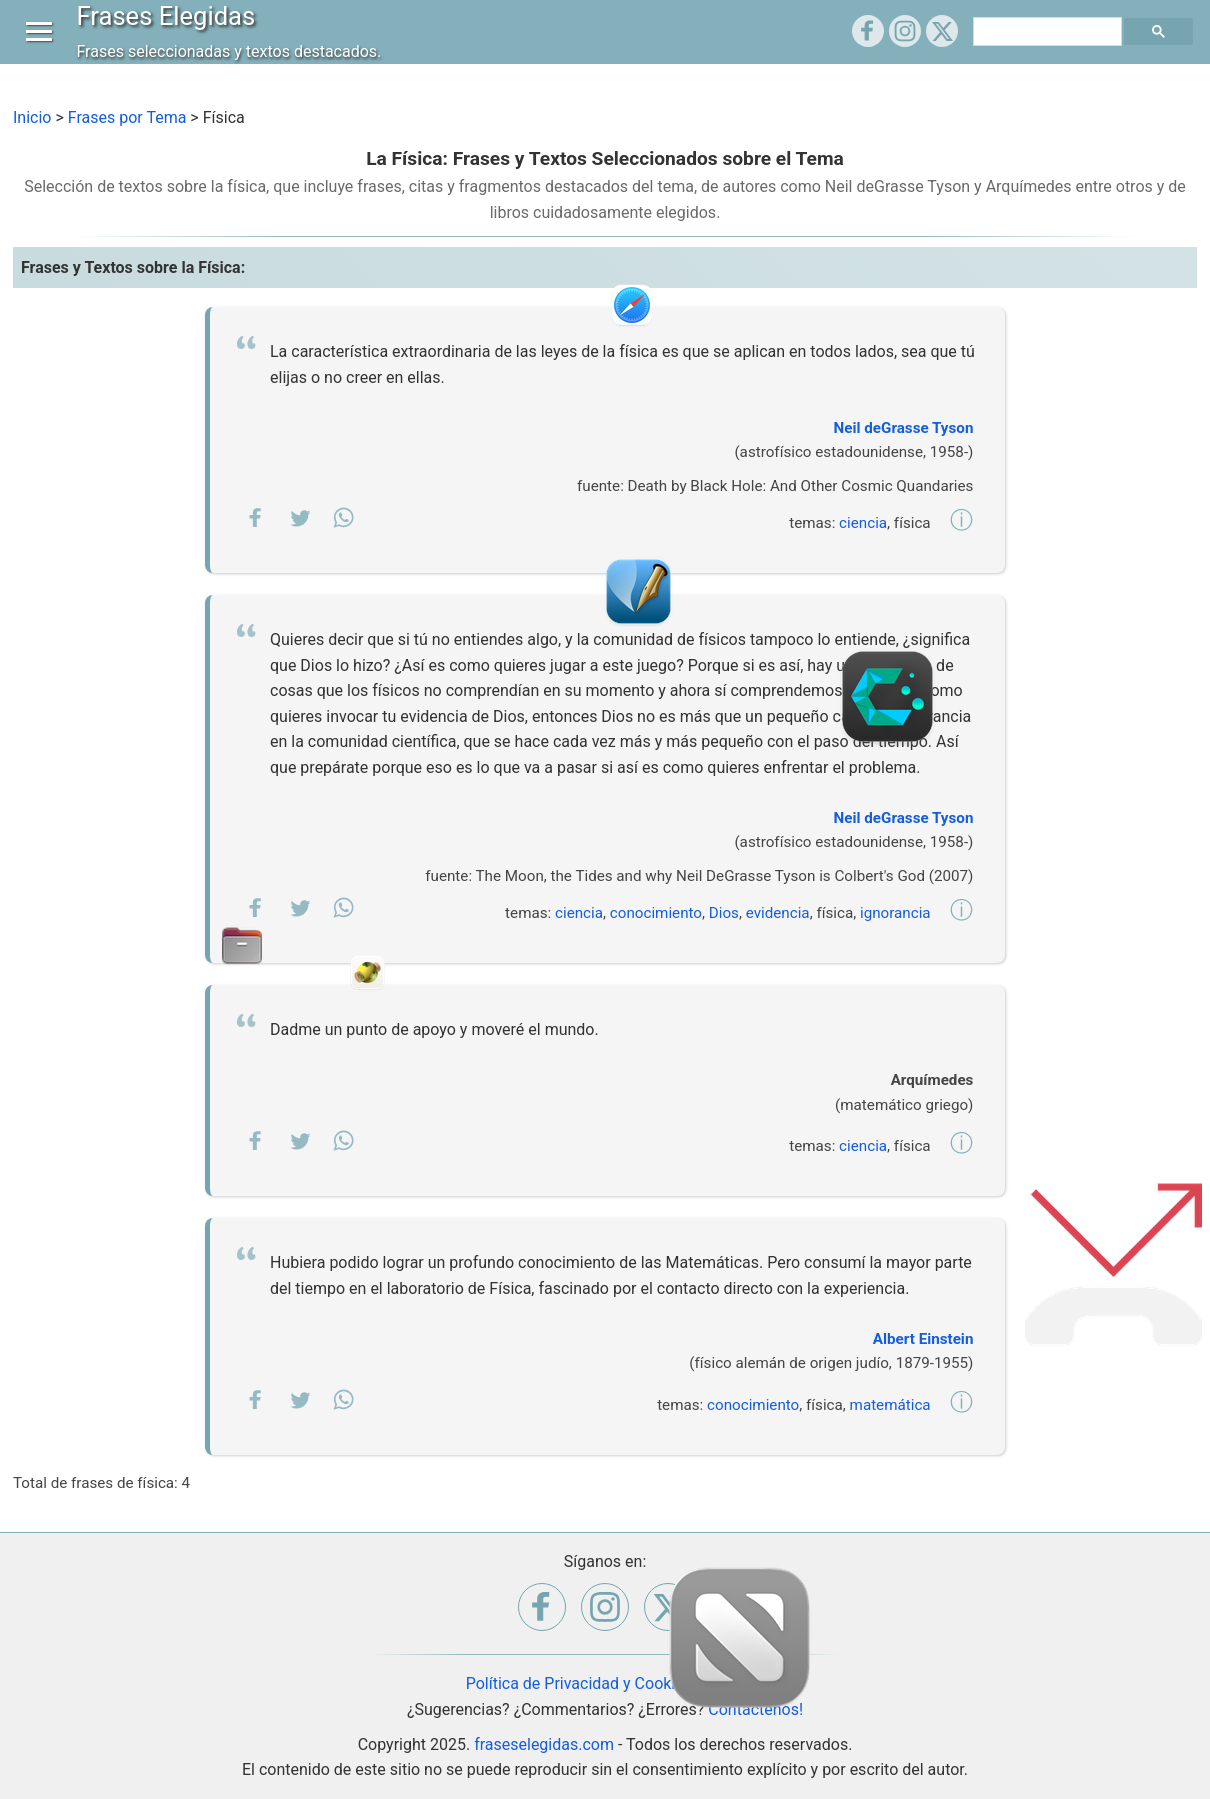 The image size is (1210, 1799). What do you see at coordinates (739, 1637) in the screenshot?
I see `open the apple news app` at bounding box center [739, 1637].